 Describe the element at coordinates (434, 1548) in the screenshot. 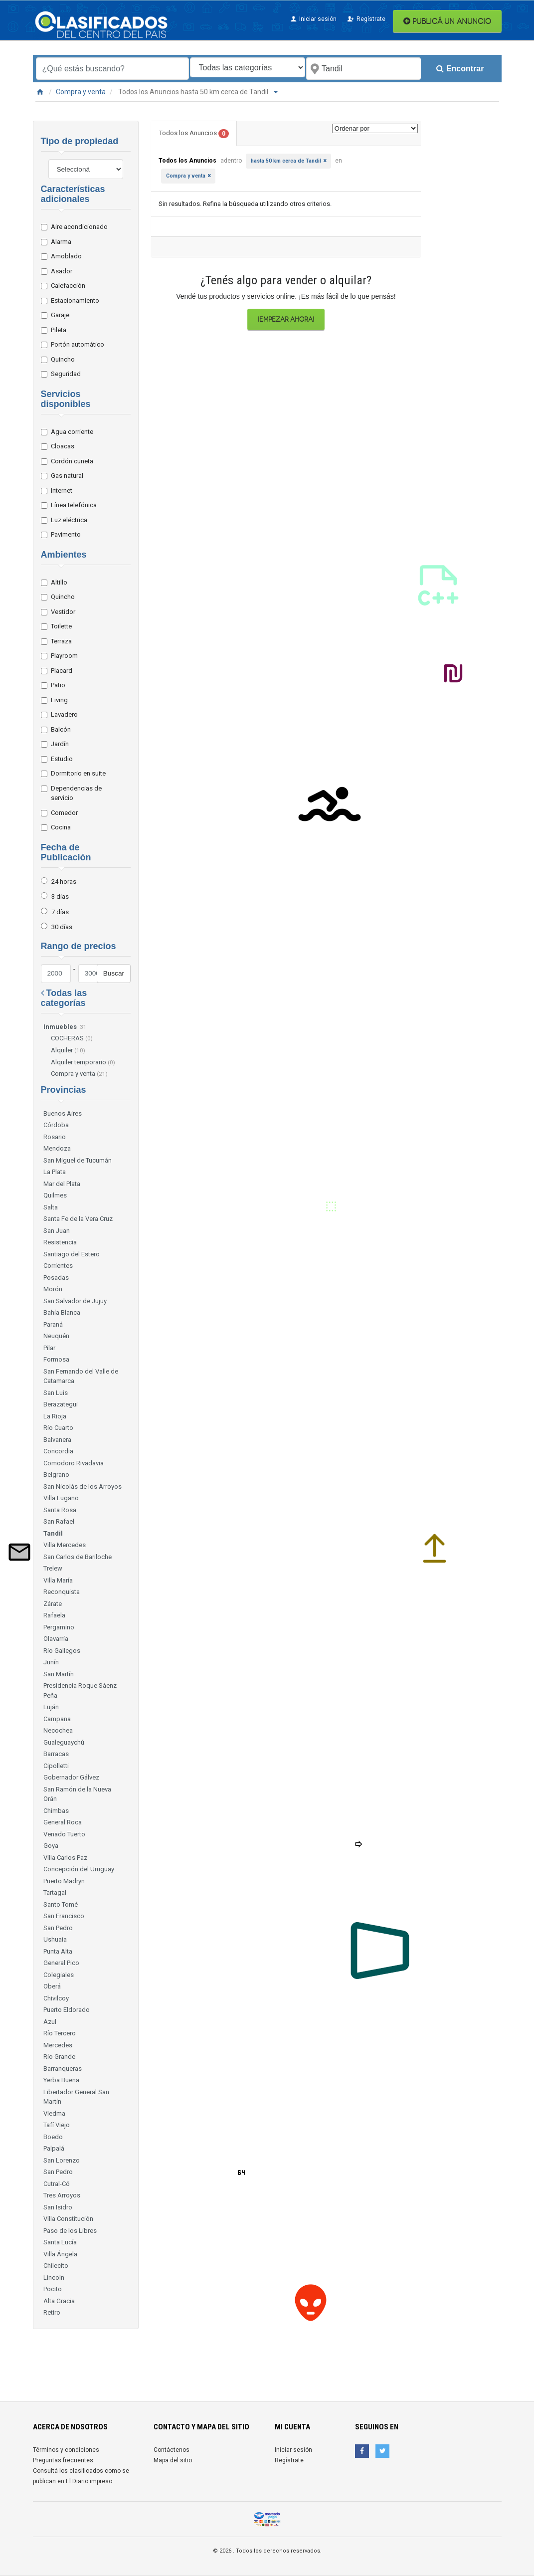

I see `upload a file or document` at that location.